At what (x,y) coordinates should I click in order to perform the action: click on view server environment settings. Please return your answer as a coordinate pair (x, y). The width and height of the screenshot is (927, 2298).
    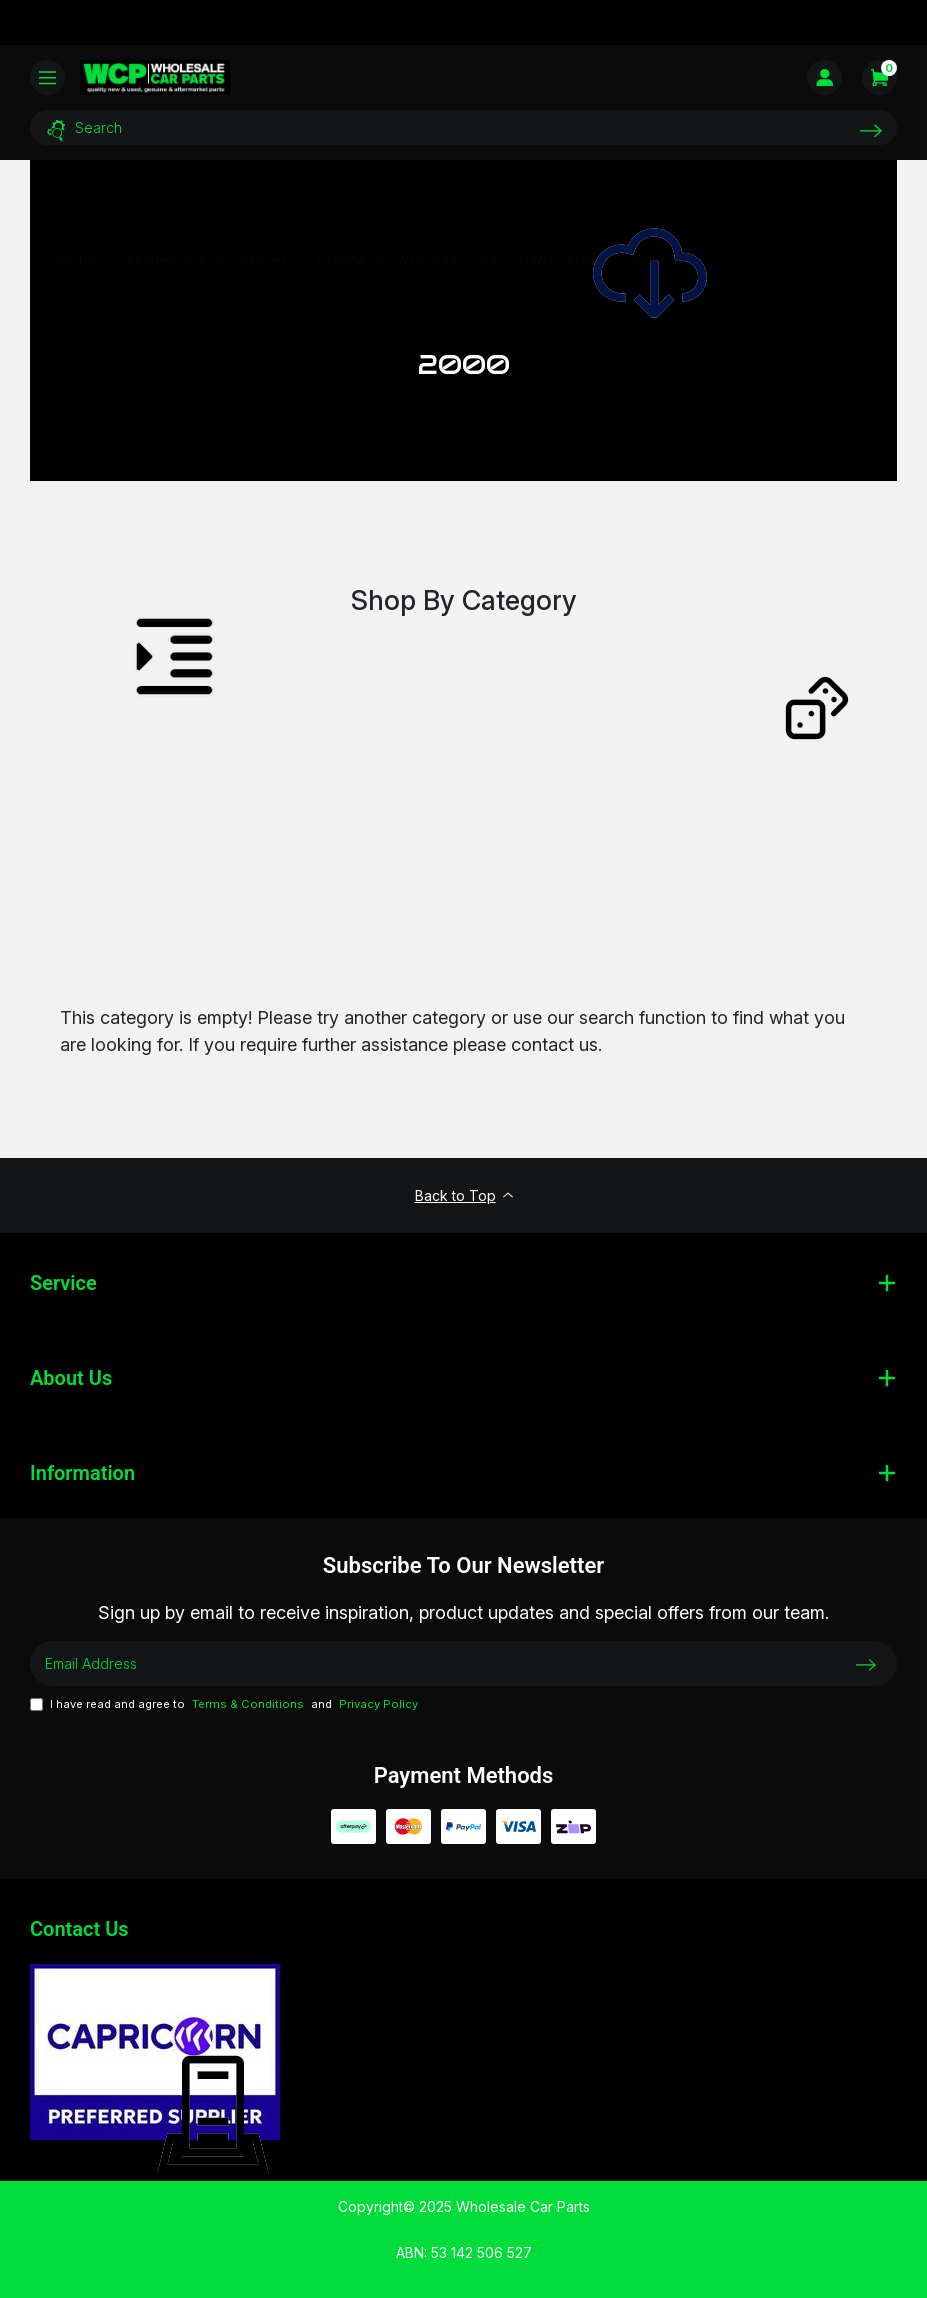
    Looking at the image, I should click on (213, 2110).